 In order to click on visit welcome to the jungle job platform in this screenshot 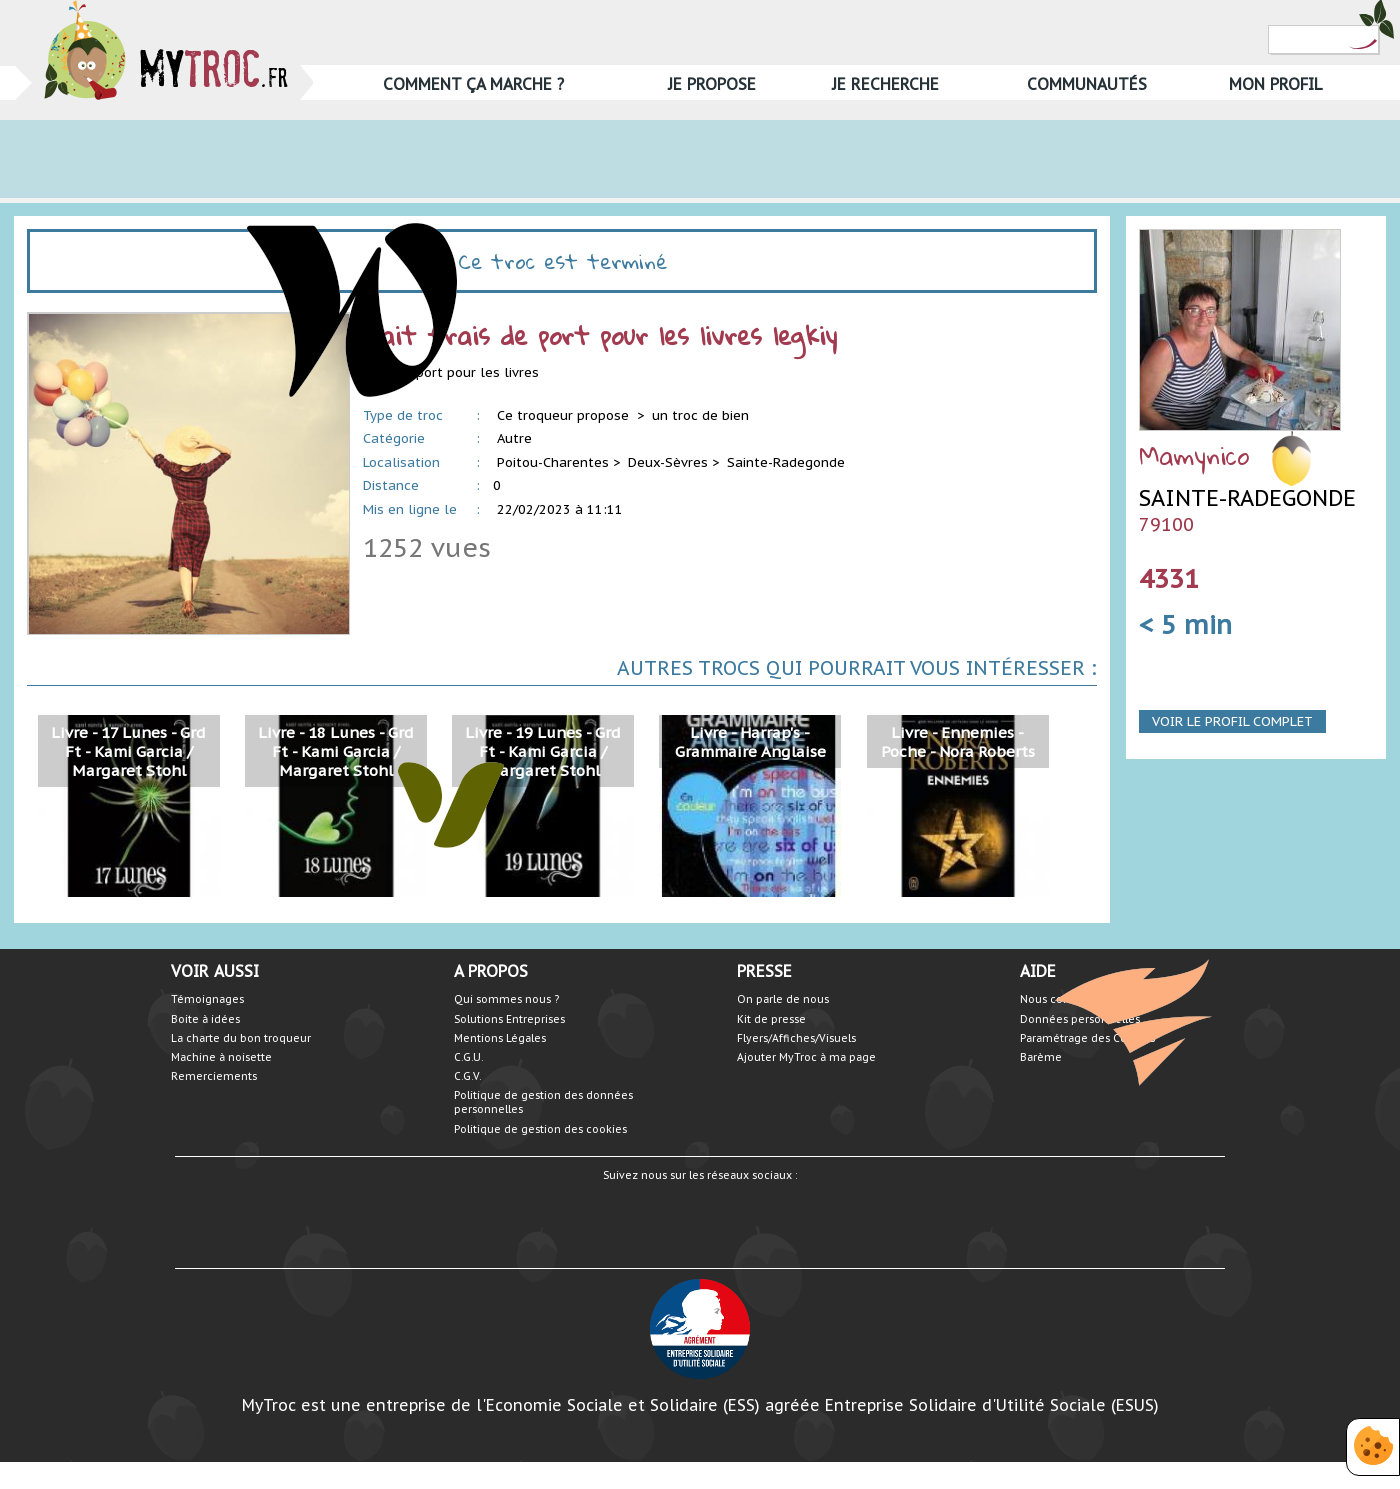, I will do `click(352, 310)`.